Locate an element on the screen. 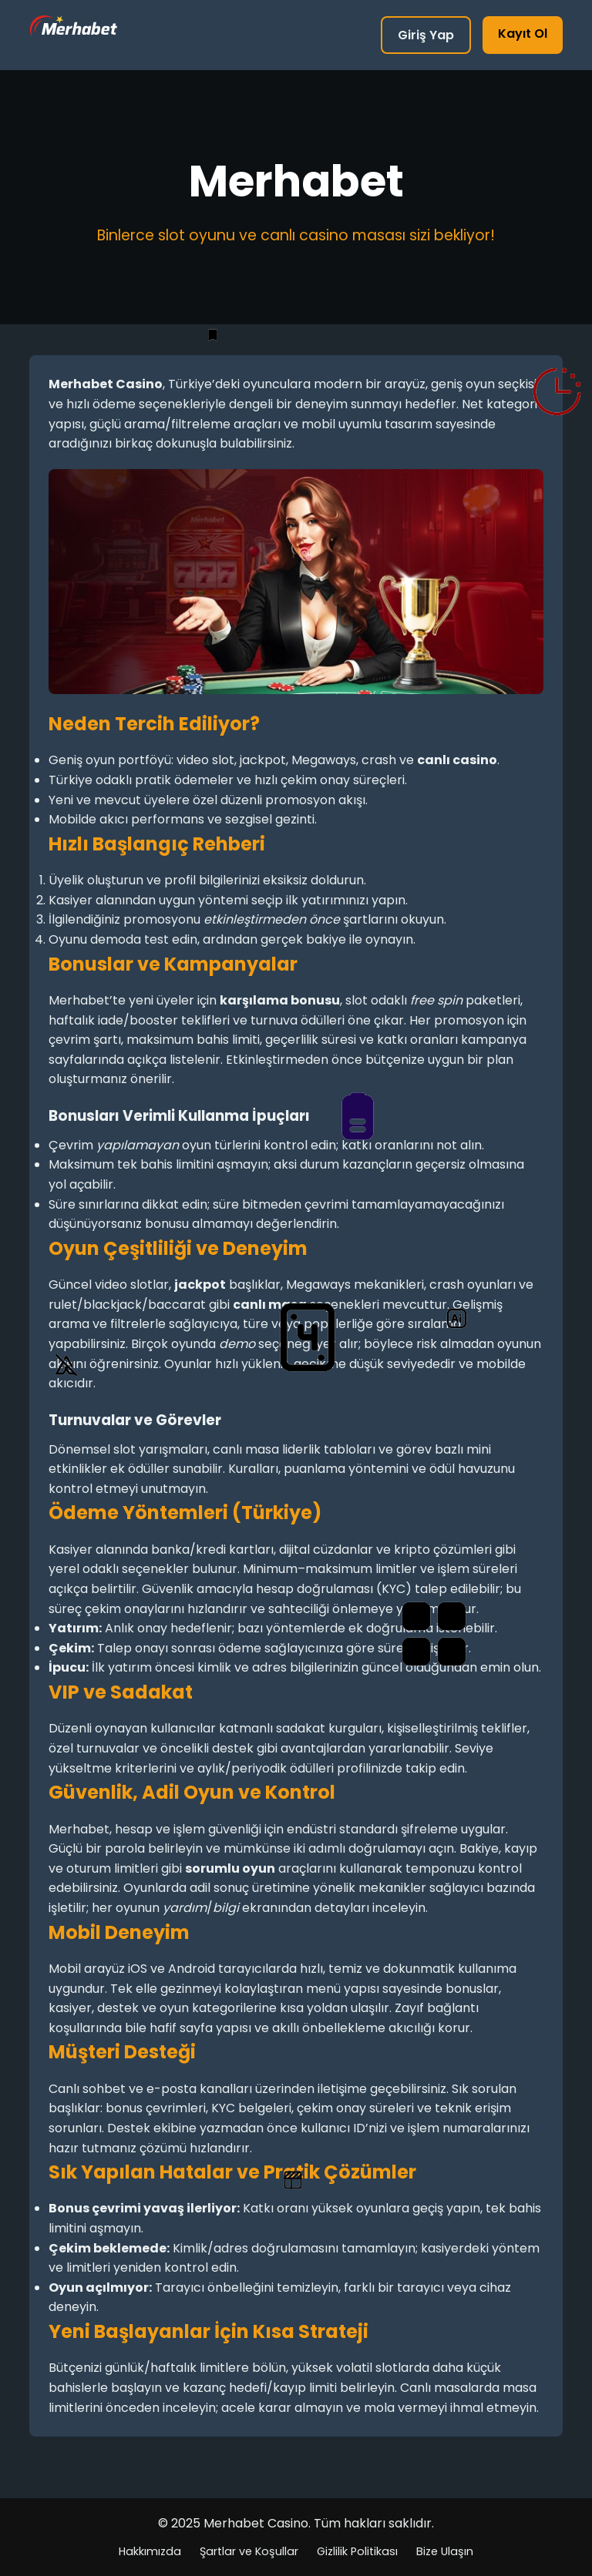 The image size is (592, 2576). camping site unavailable or closed is located at coordinates (66, 1365).